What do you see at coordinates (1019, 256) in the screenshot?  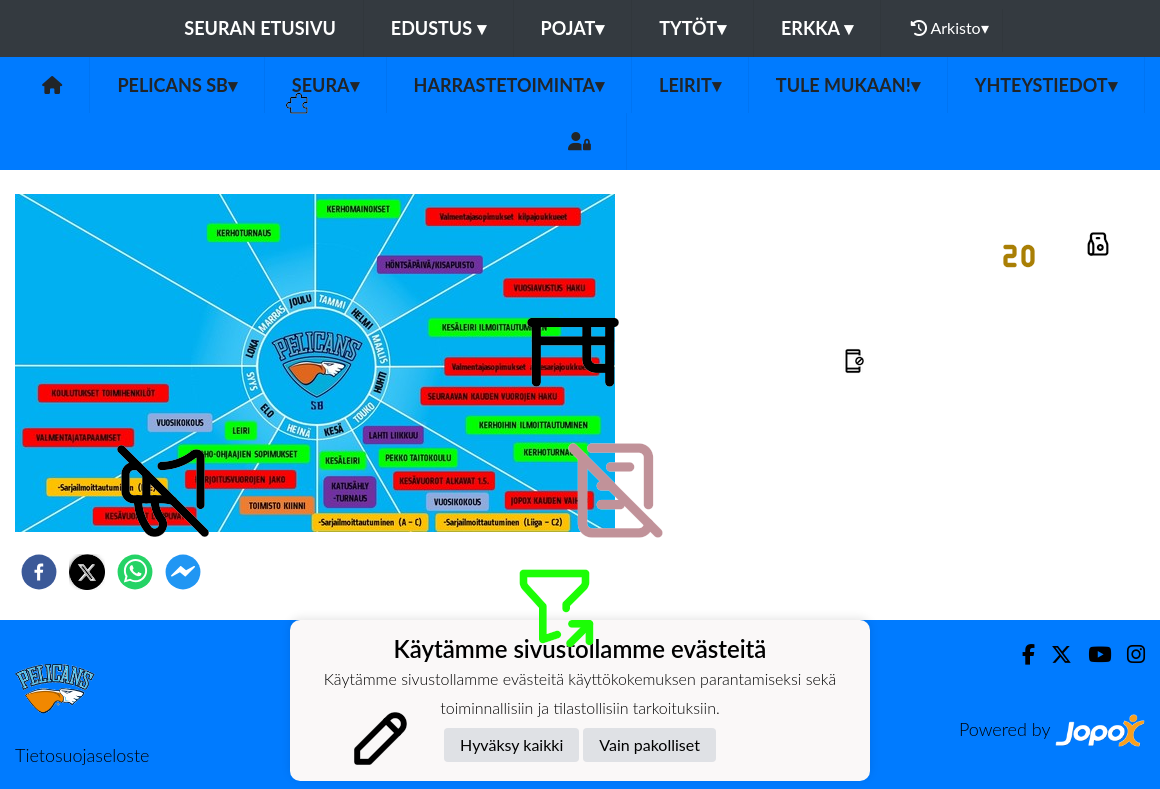 I see `indicates 20 items or notifications` at bounding box center [1019, 256].